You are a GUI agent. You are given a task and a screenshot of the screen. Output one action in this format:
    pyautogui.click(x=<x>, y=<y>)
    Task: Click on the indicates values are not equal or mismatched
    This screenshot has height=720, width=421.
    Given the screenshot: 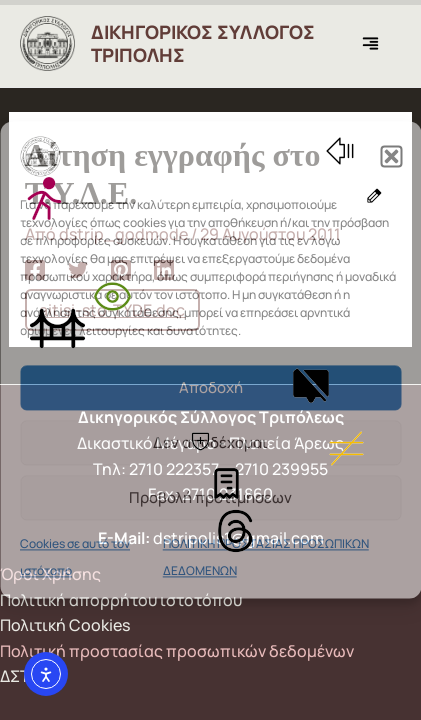 What is the action you would take?
    pyautogui.click(x=346, y=448)
    